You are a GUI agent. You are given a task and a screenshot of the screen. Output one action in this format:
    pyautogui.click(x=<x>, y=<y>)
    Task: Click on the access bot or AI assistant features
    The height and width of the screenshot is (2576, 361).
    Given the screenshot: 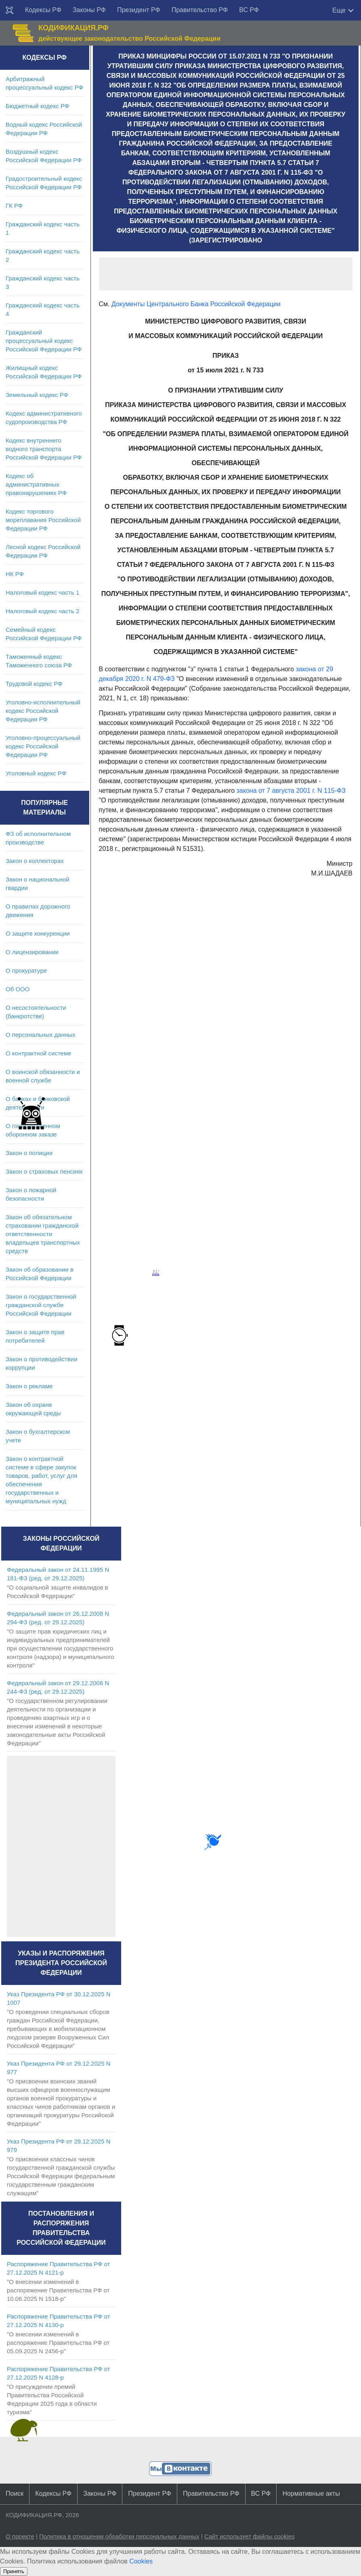 What is the action you would take?
    pyautogui.click(x=31, y=1113)
    